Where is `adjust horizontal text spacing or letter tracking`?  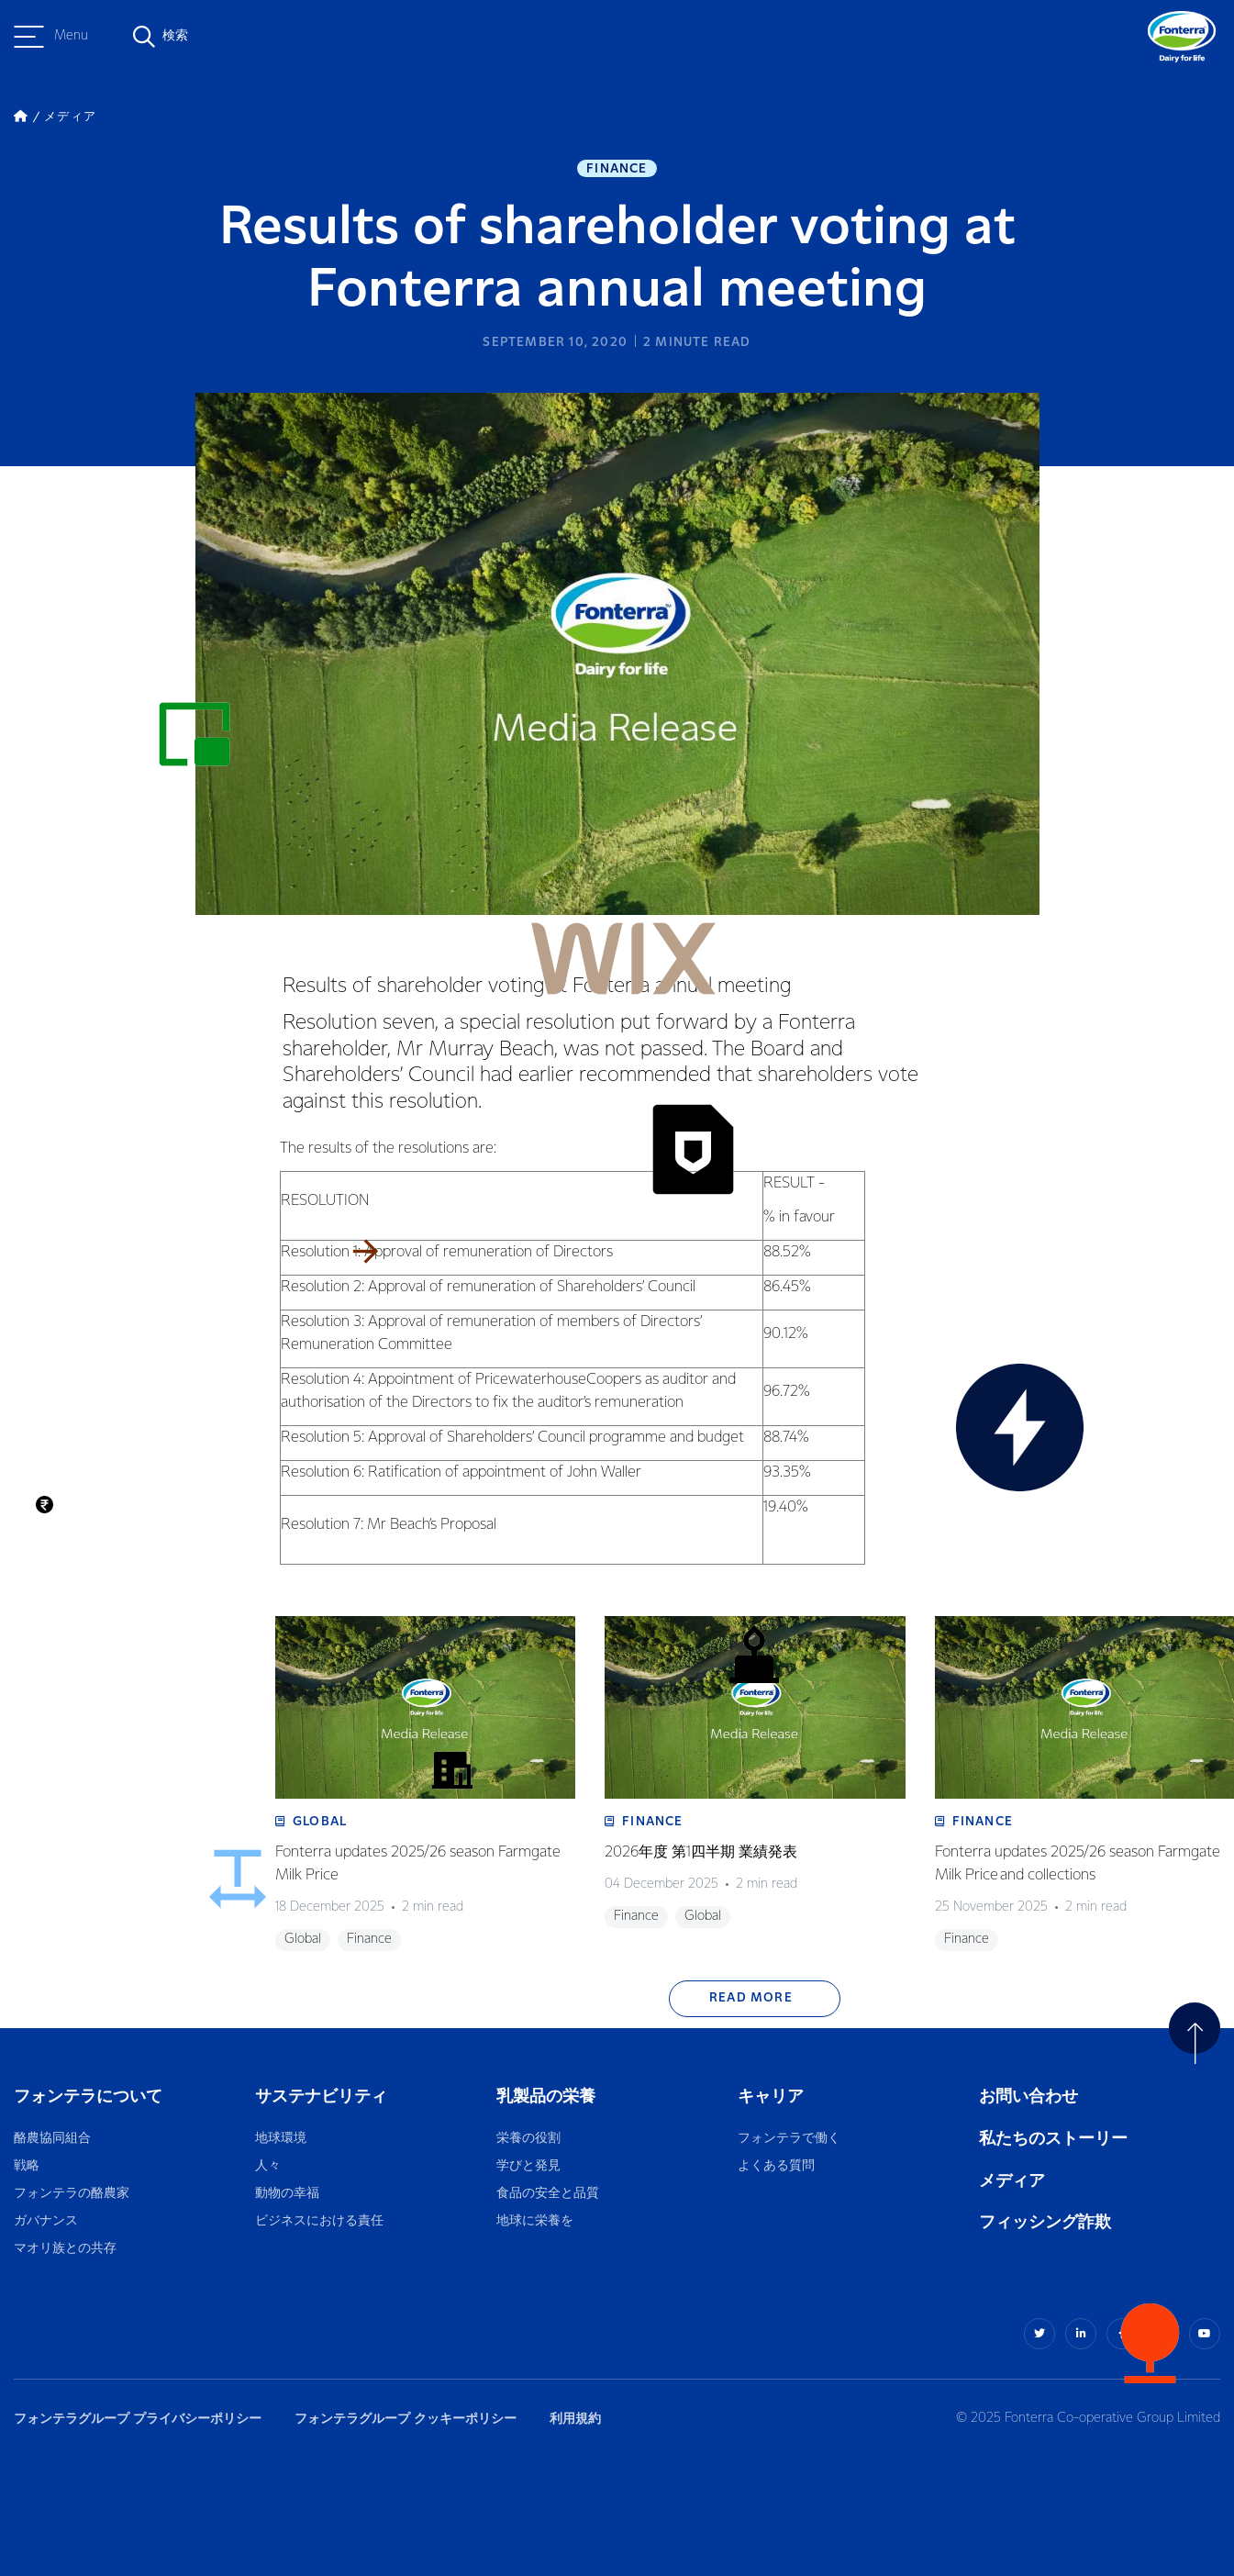
adjust horizontal text spacing or letter tracking is located at coordinates (238, 1877).